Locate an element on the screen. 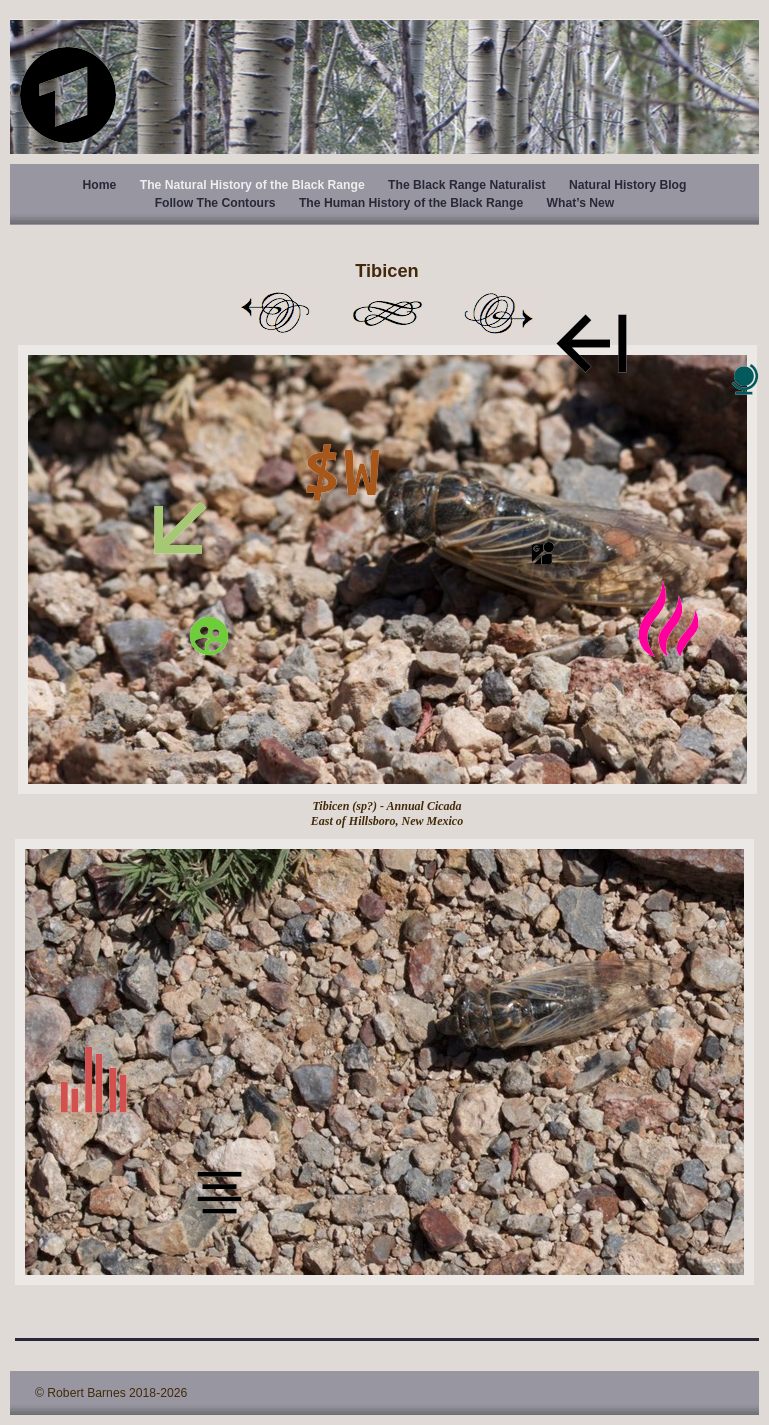 This screenshot has height=1425, width=769. indicates hot or trending content is located at coordinates (669, 620).